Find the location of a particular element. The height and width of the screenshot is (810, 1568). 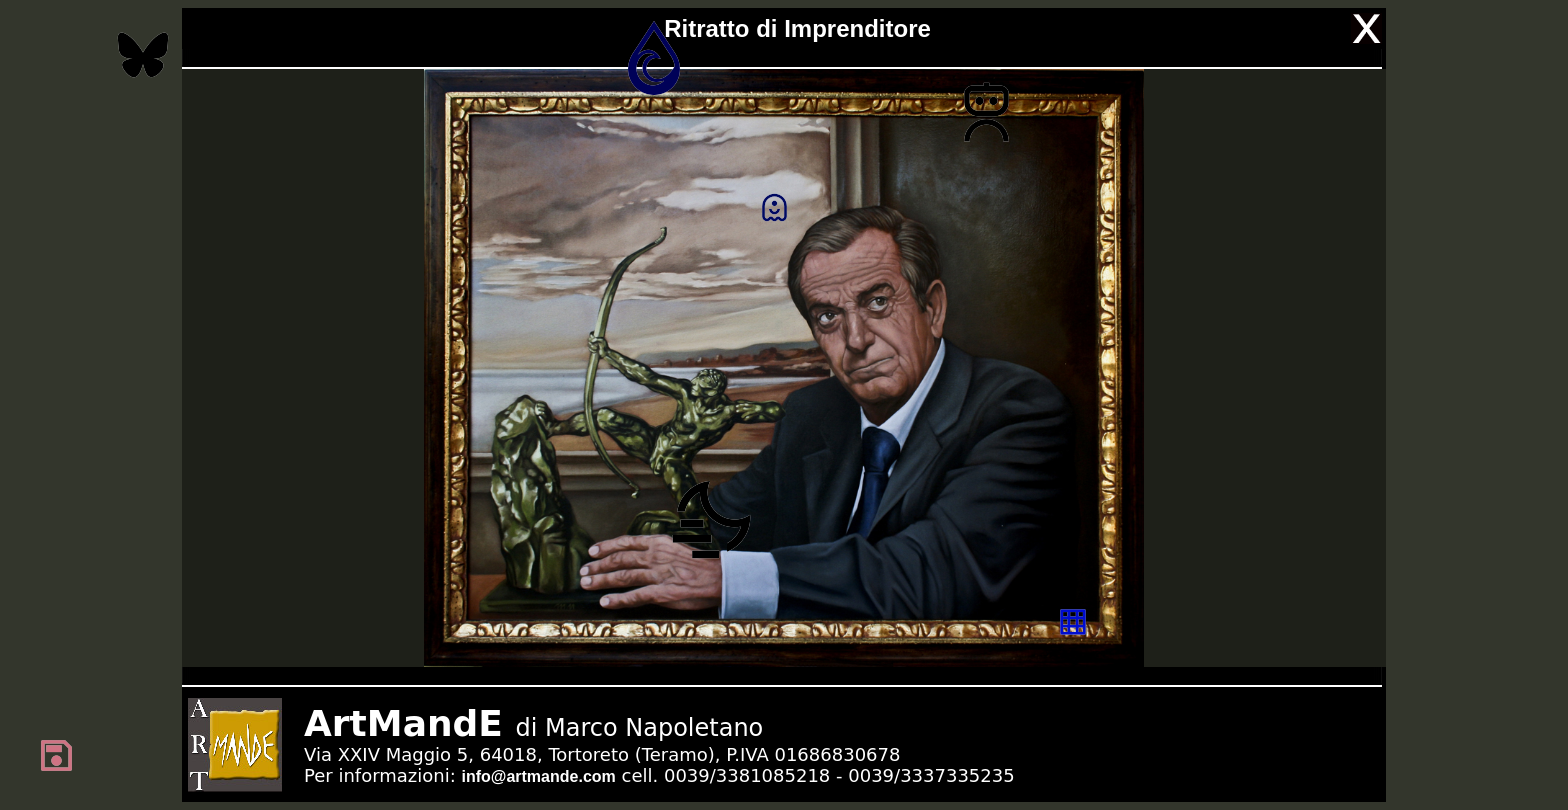

switch to grid view layout is located at coordinates (1073, 622).